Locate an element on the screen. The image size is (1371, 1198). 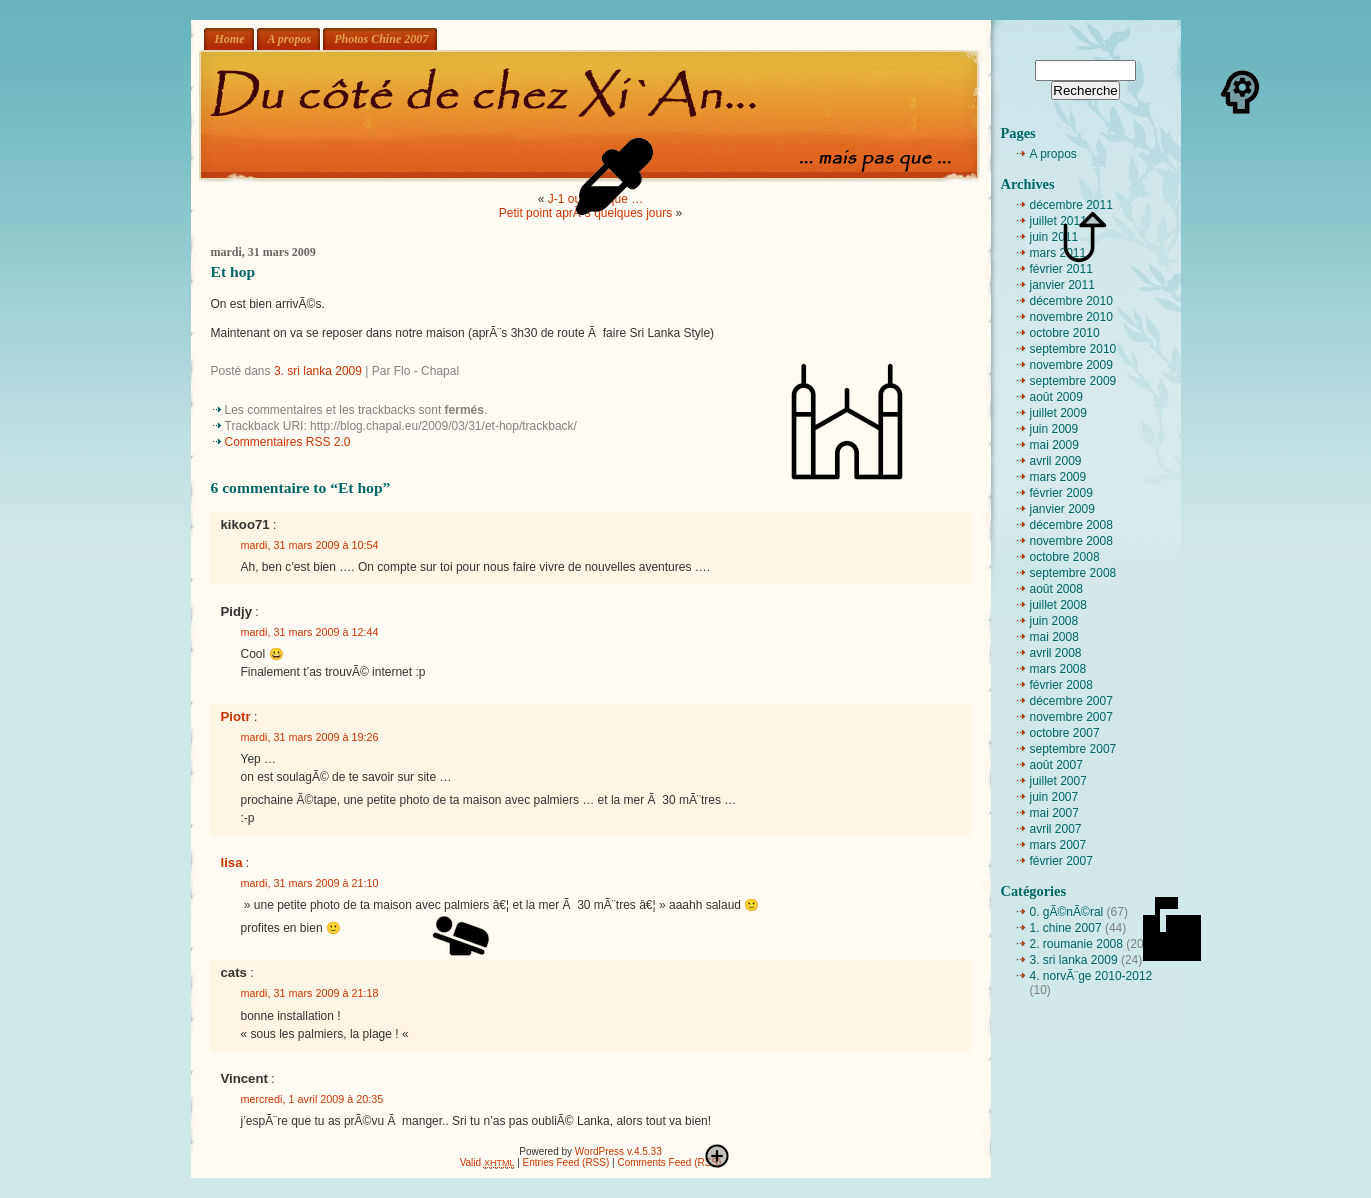
locate nearby synagogues is located at coordinates (847, 424).